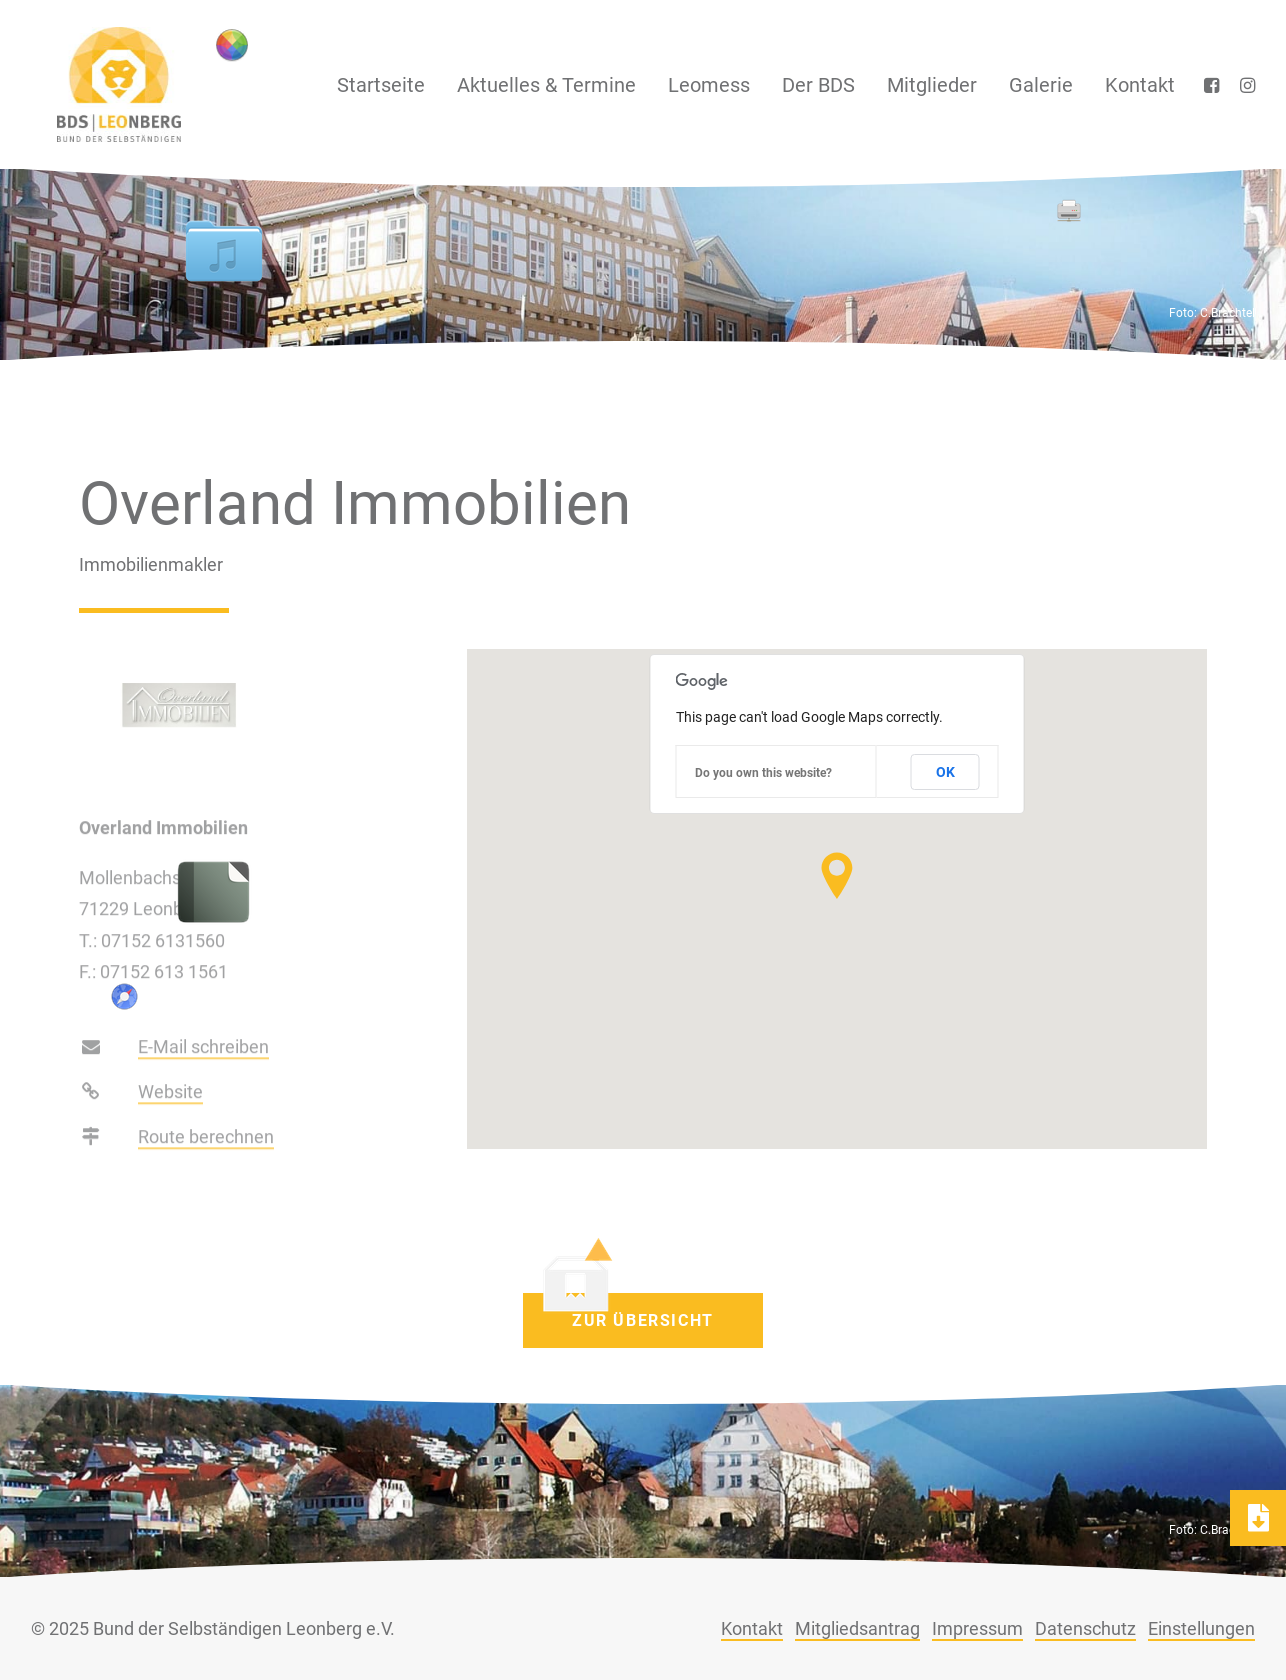 This screenshot has width=1286, height=1680. Describe the element at coordinates (575, 1274) in the screenshot. I see `indicates important software updates are available` at that location.